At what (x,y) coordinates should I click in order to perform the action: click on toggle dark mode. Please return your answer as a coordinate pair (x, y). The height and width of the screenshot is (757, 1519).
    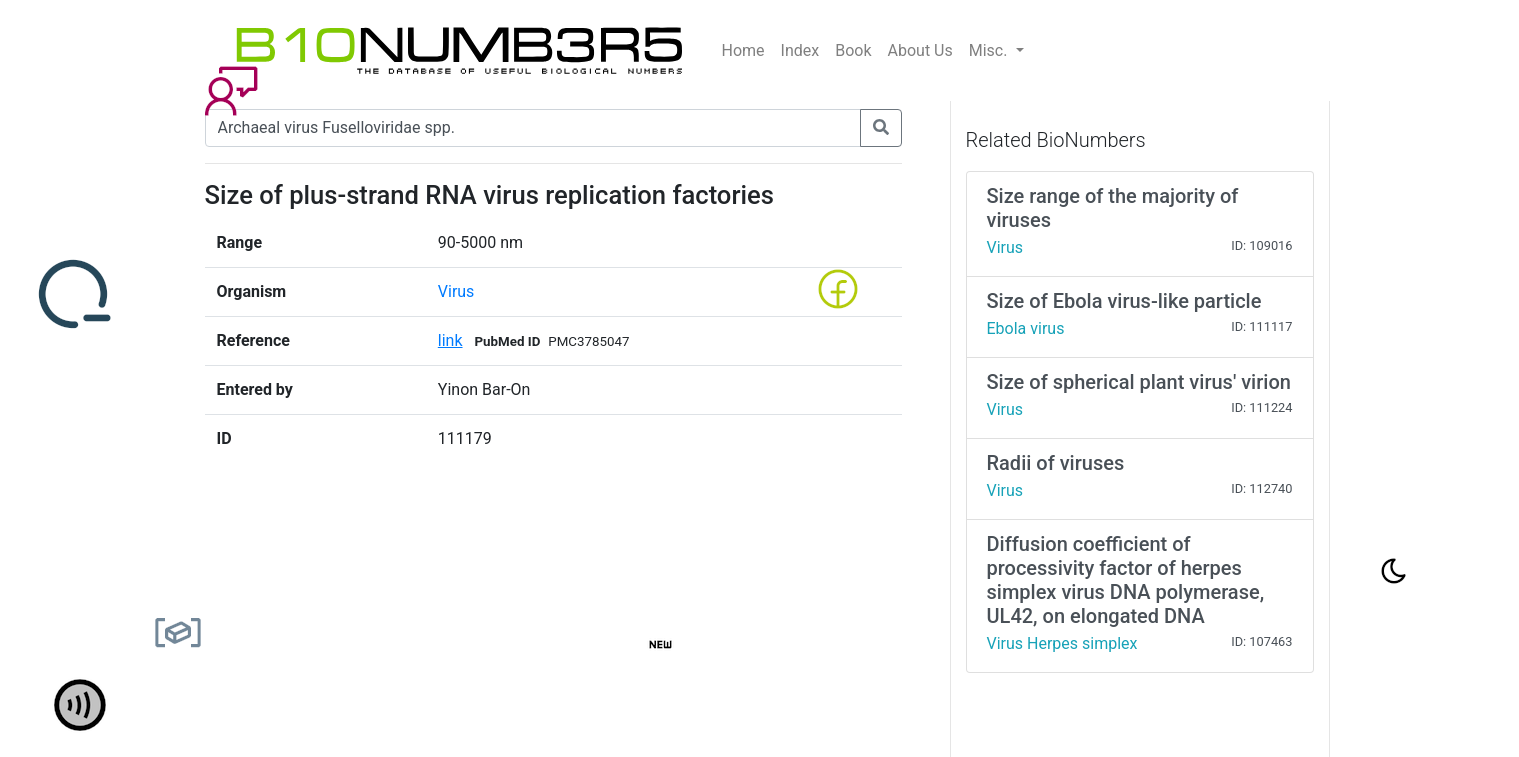
    Looking at the image, I should click on (1394, 571).